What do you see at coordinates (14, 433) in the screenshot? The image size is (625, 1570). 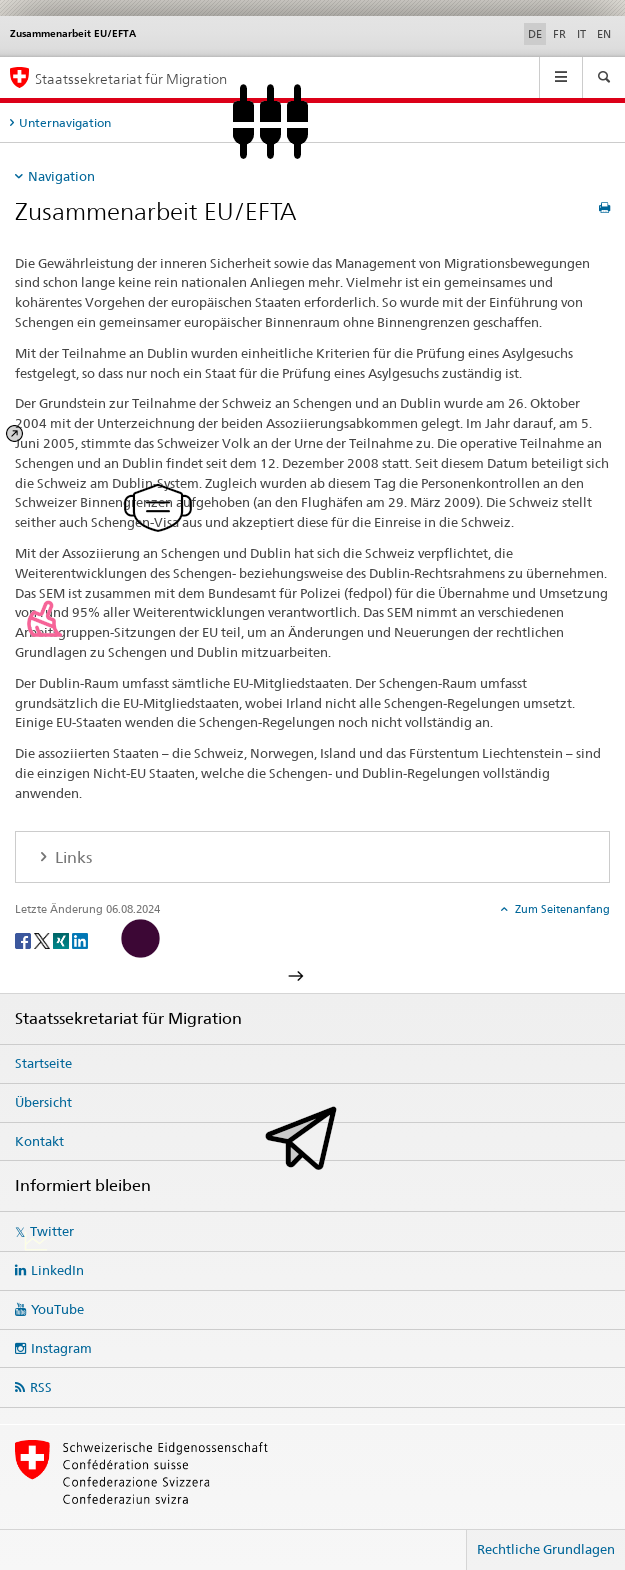 I see `open link in new tab or external window` at bounding box center [14, 433].